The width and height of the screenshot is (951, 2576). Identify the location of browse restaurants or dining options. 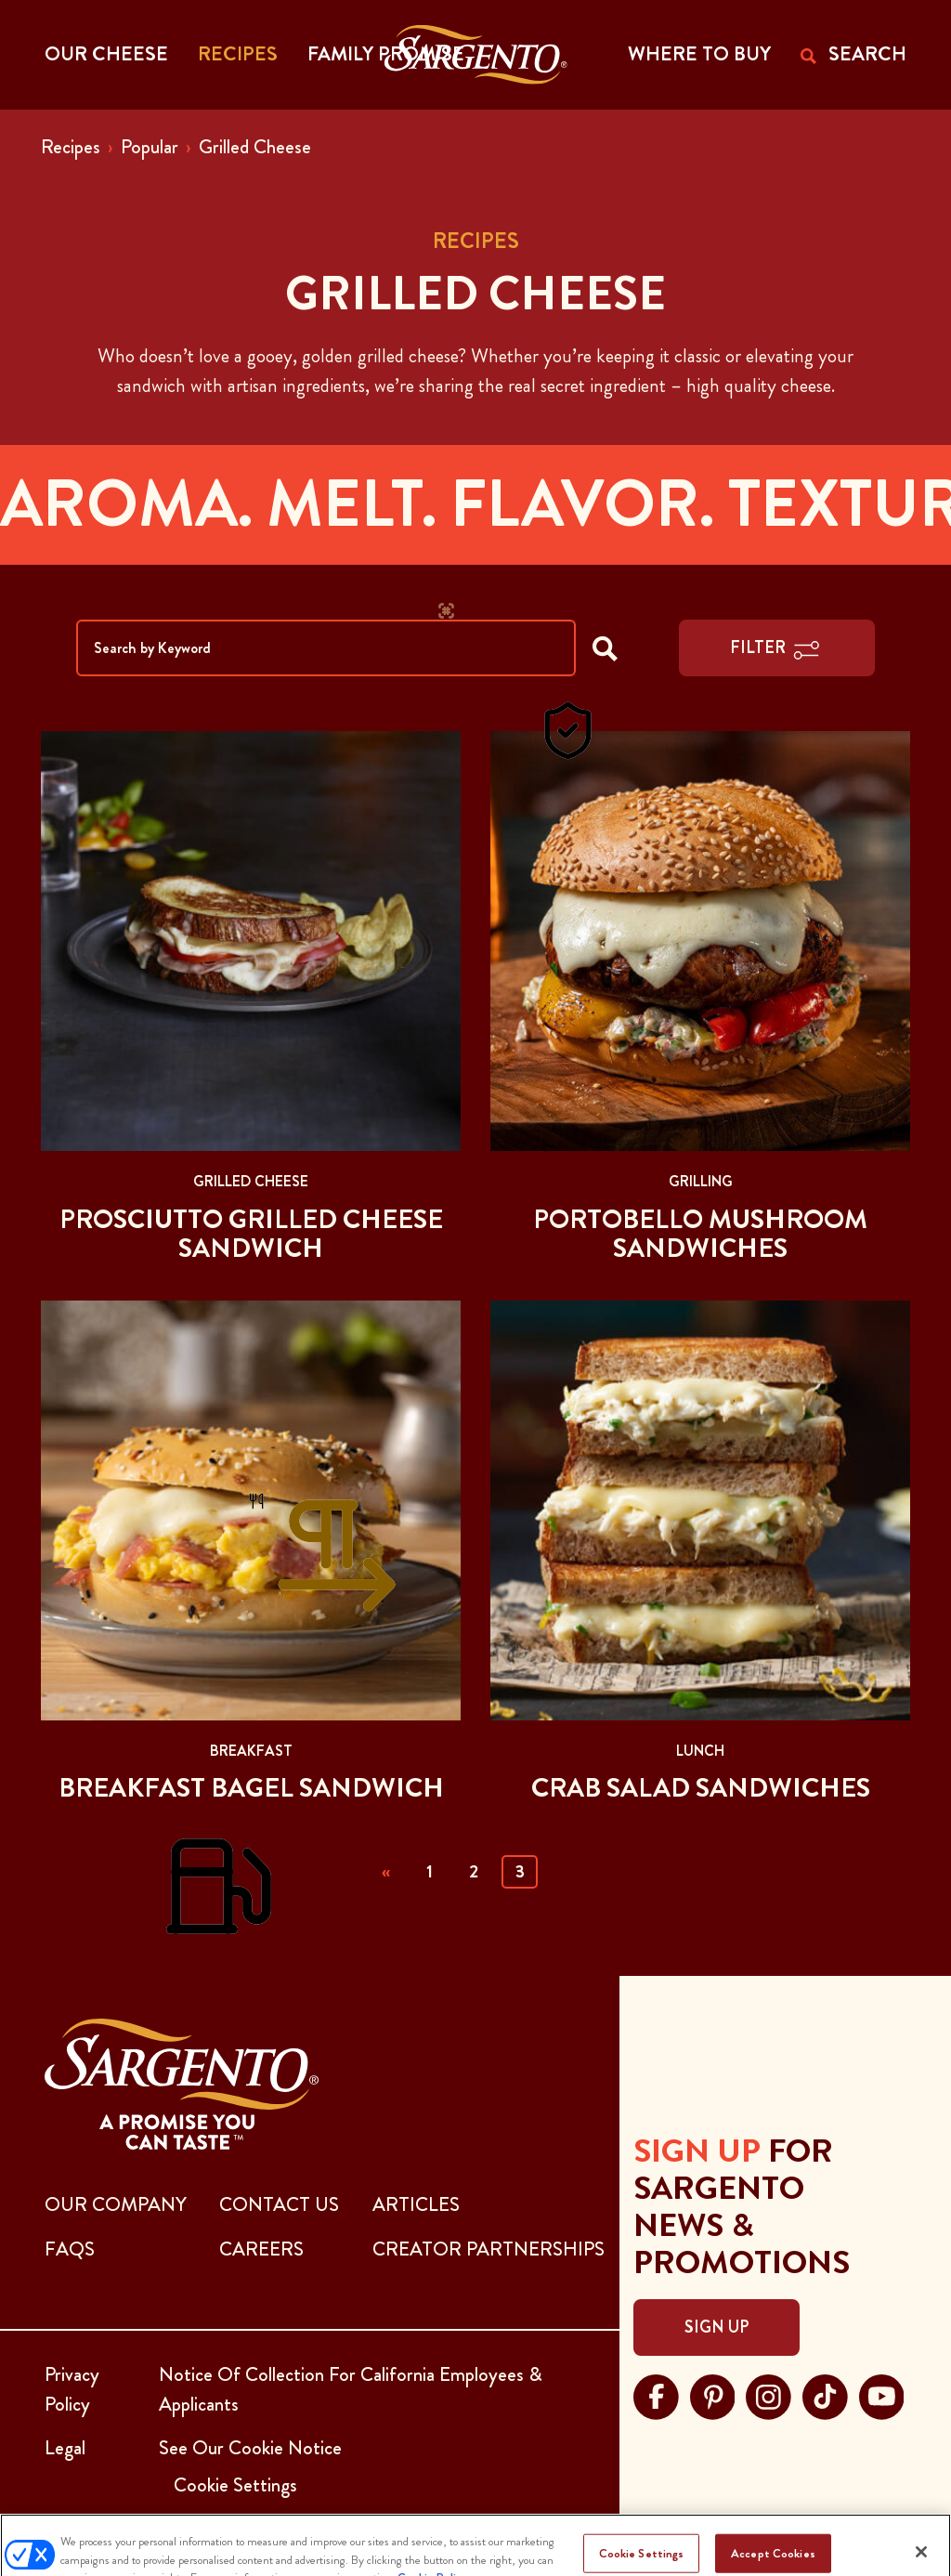
(256, 1501).